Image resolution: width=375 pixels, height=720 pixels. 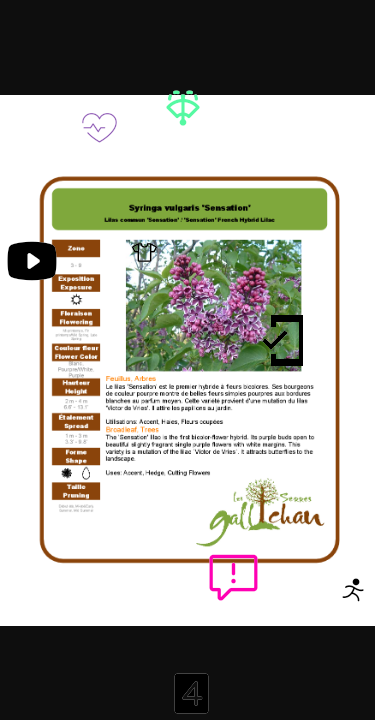 I want to click on indicates step four in a multi-step process, so click(x=191, y=693).